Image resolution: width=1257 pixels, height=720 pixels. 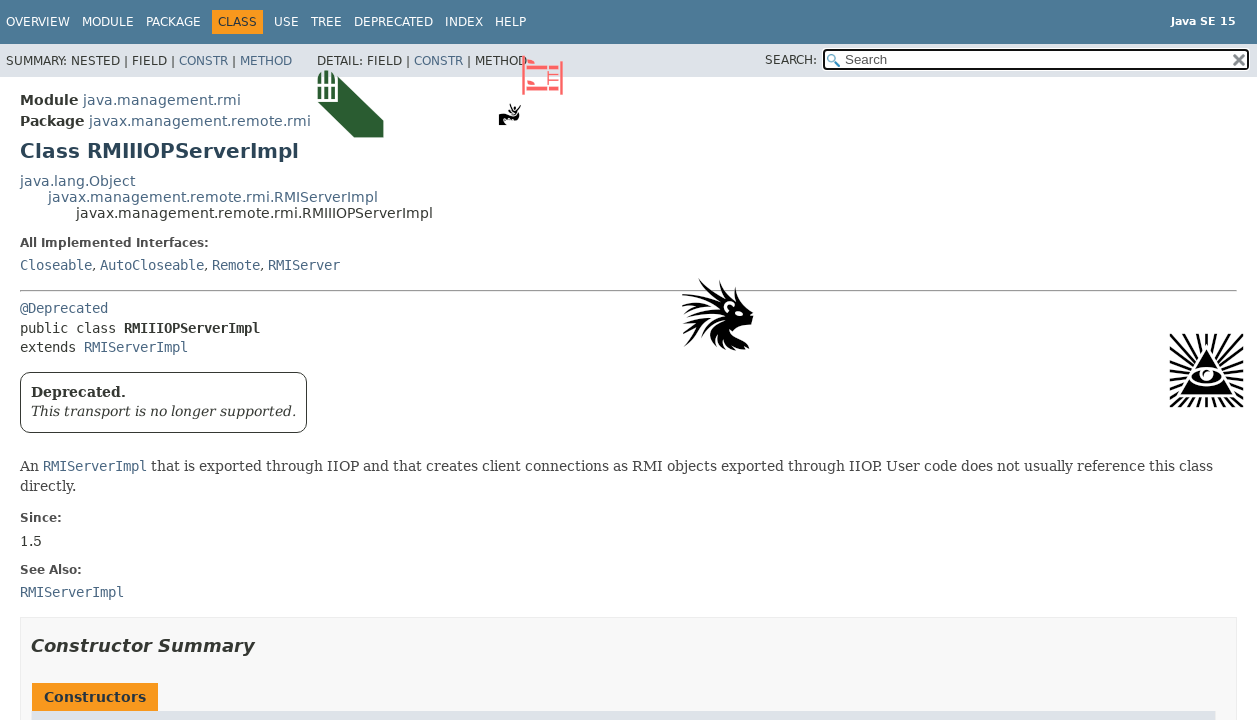 I want to click on summon a demon from a portal, so click(x=510, y=114).